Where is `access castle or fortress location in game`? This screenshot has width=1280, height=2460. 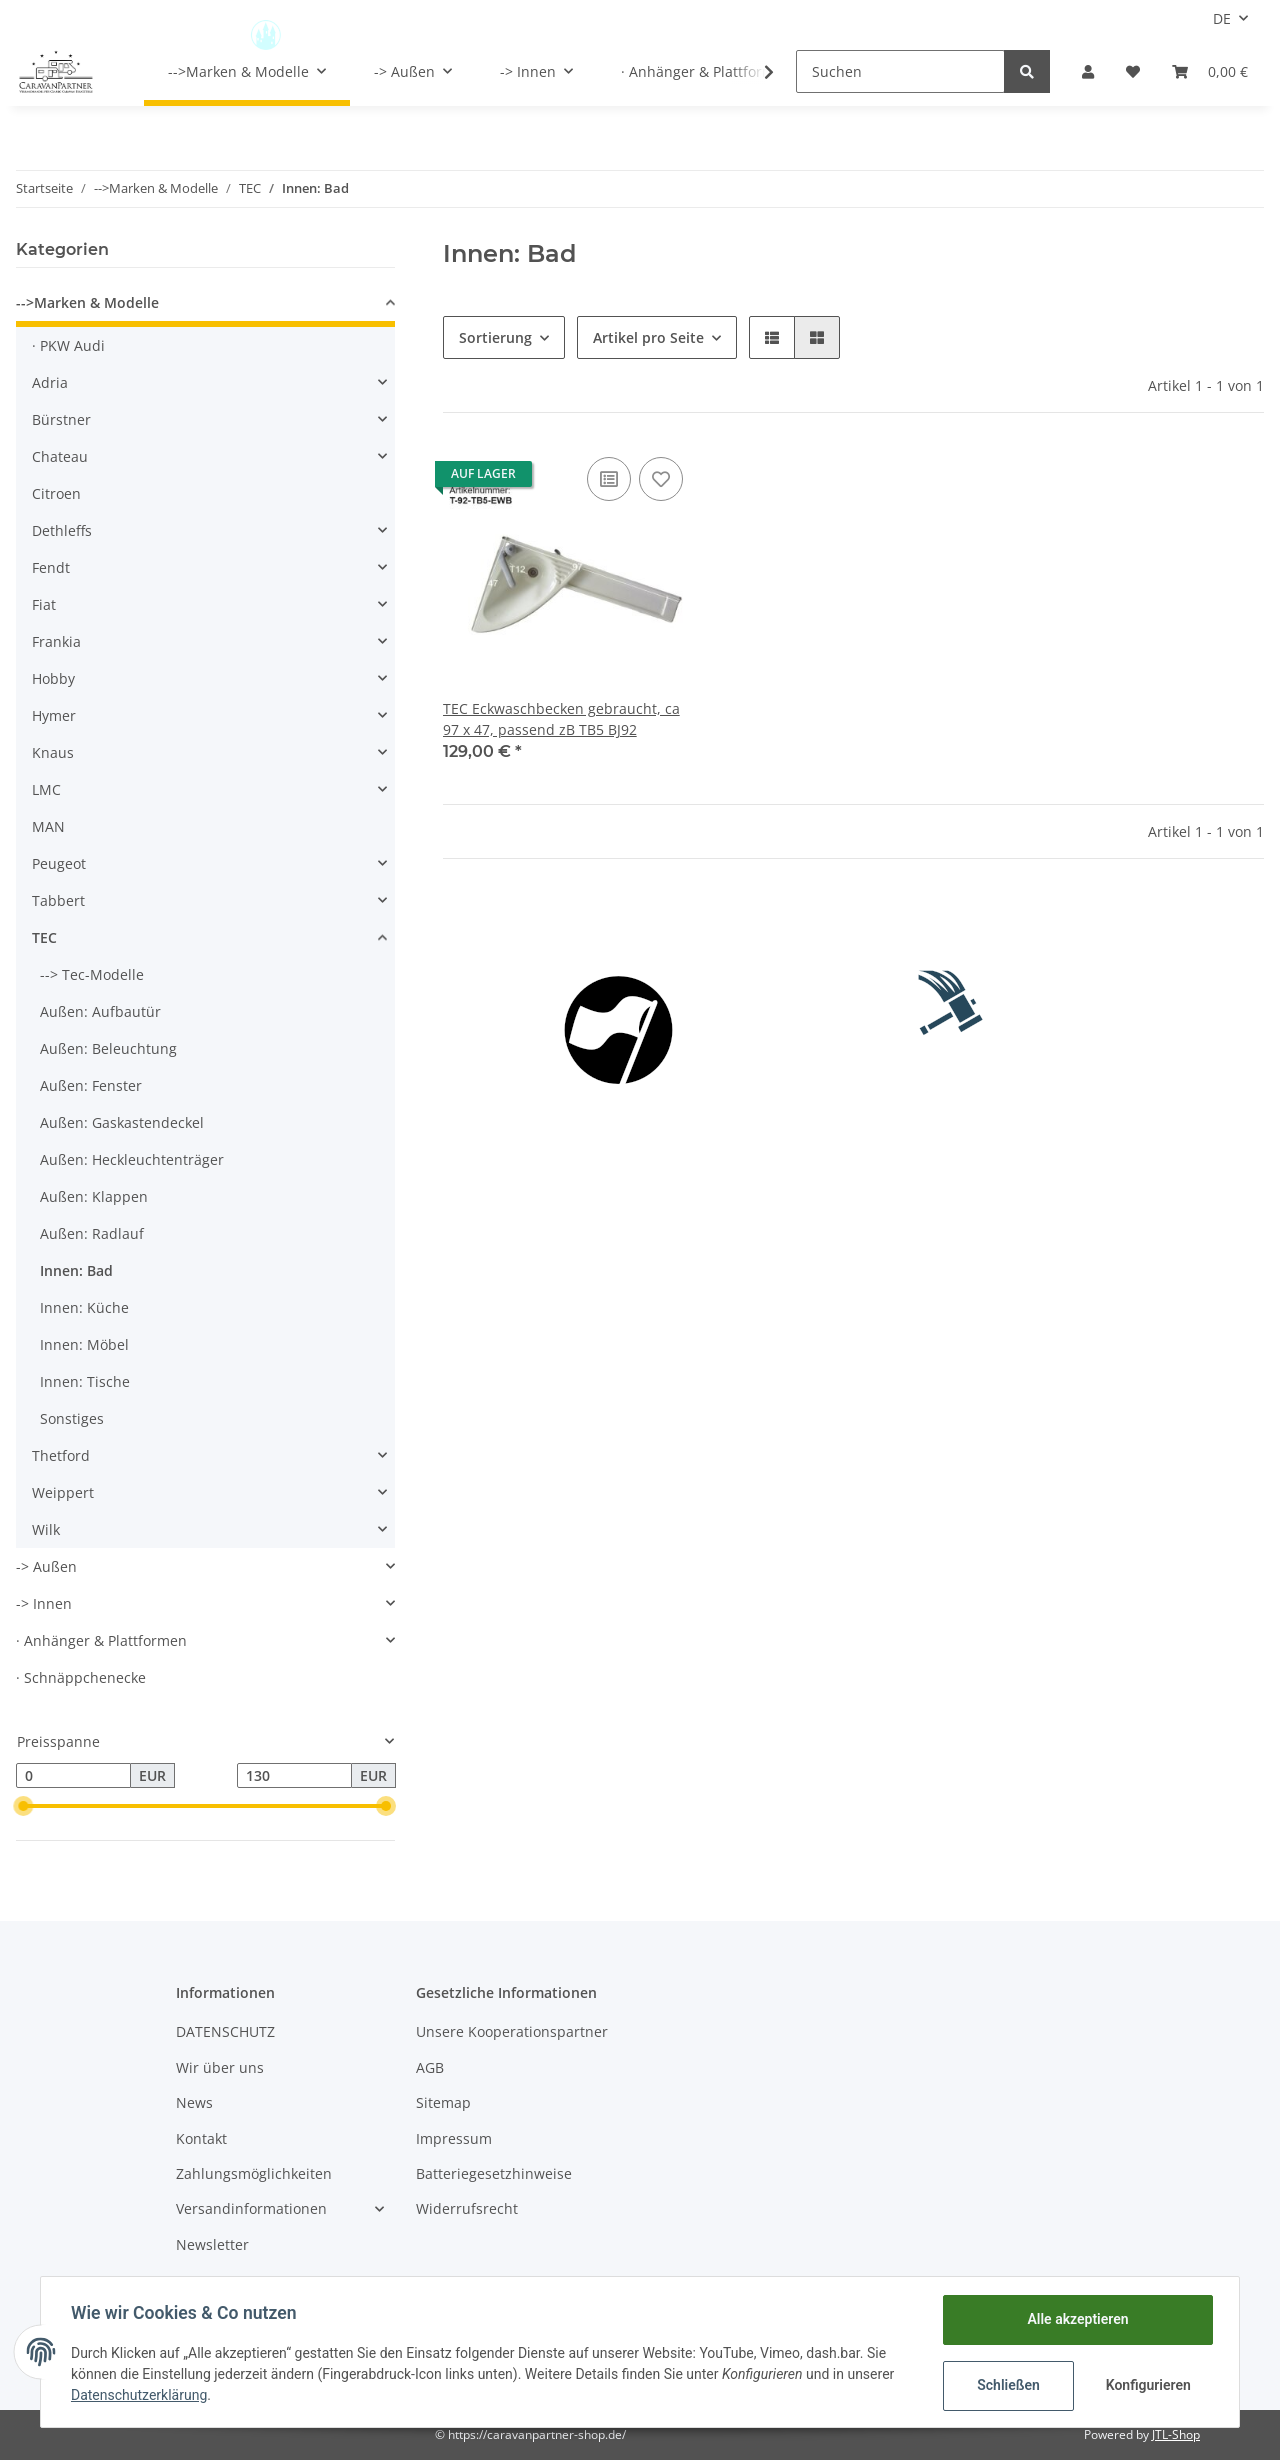 access castle or fortress location in game is located at coordinates (266, 35).